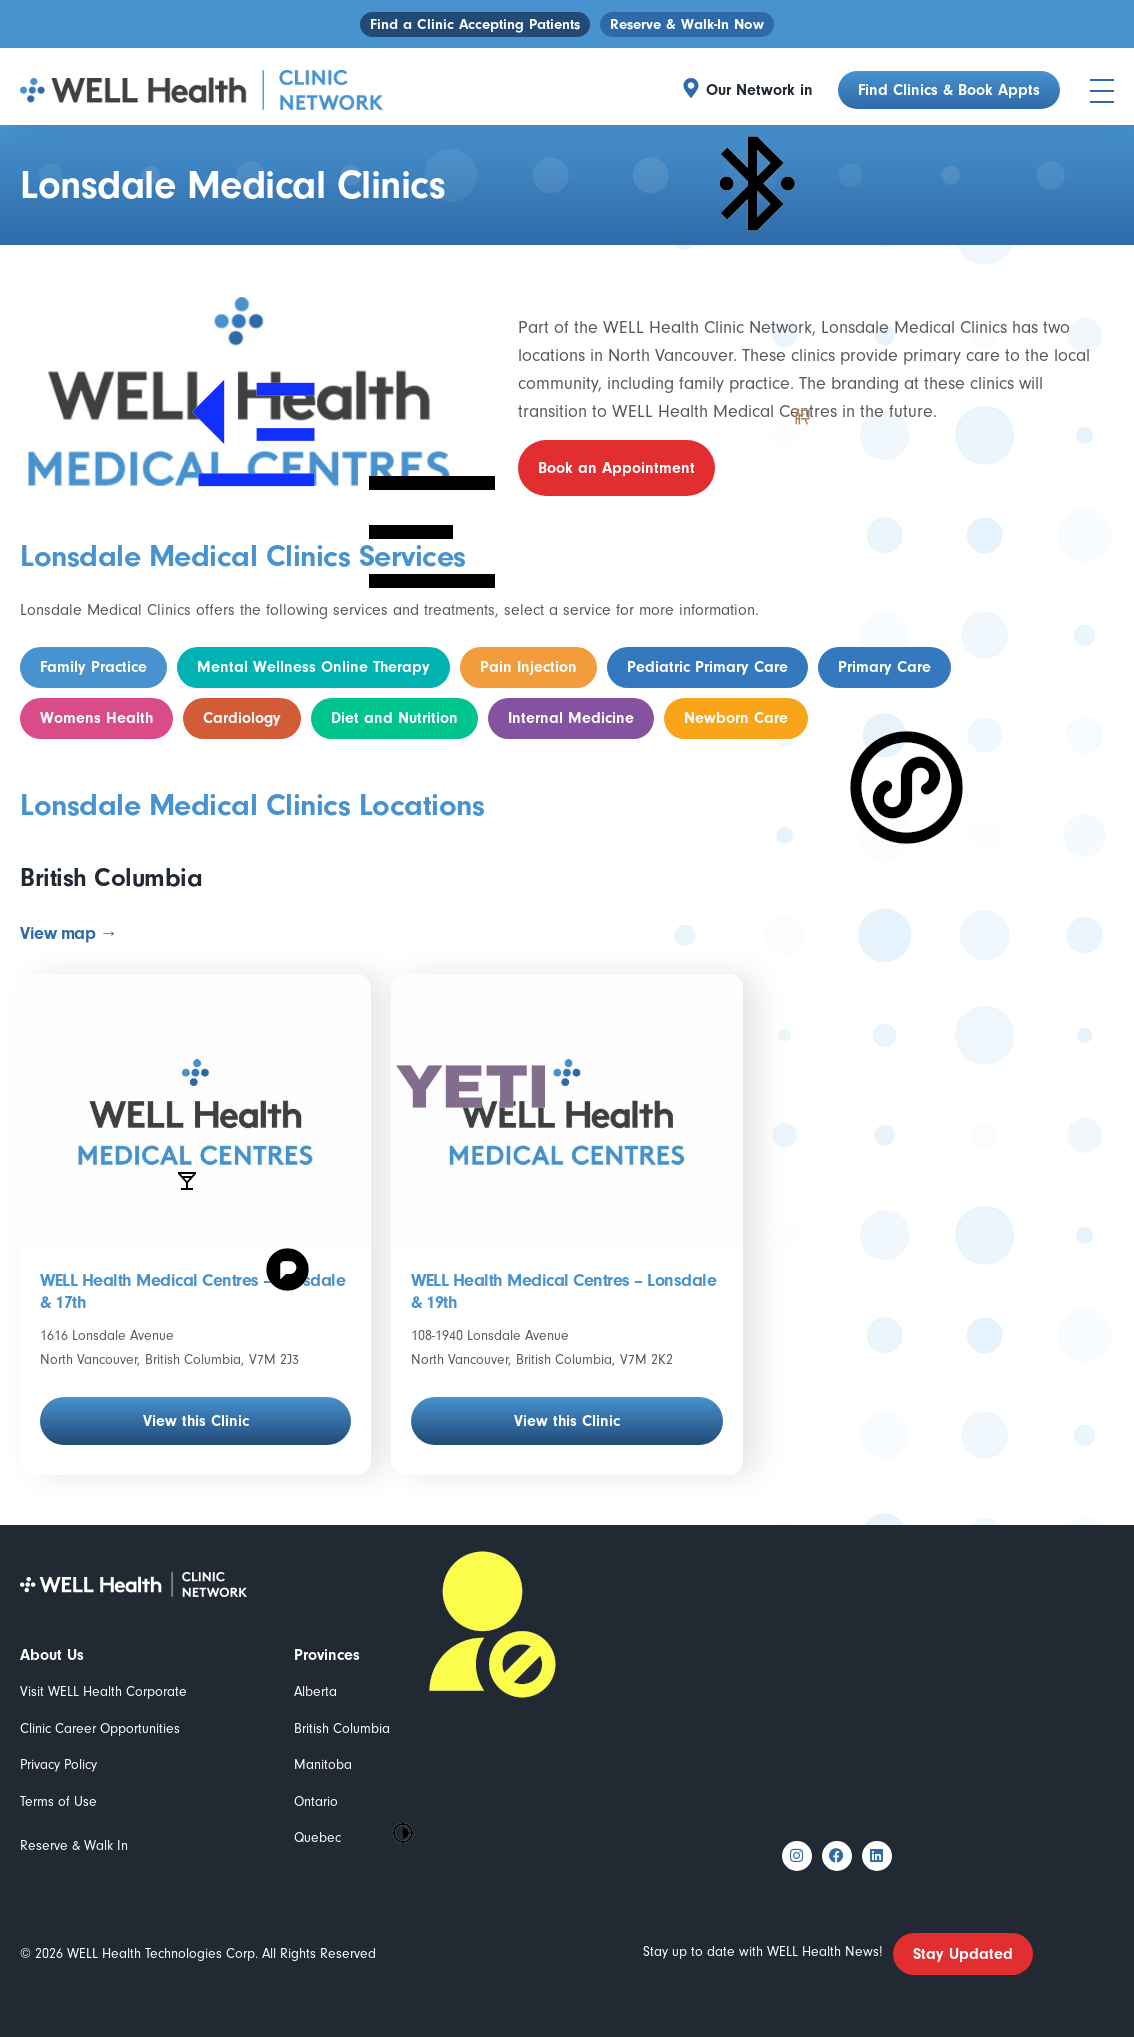 This screenshot has width=1134, height=2037. Describe the element at coordinates (802, 416) in the screenshot. I see `start or view a presentation` at that location.